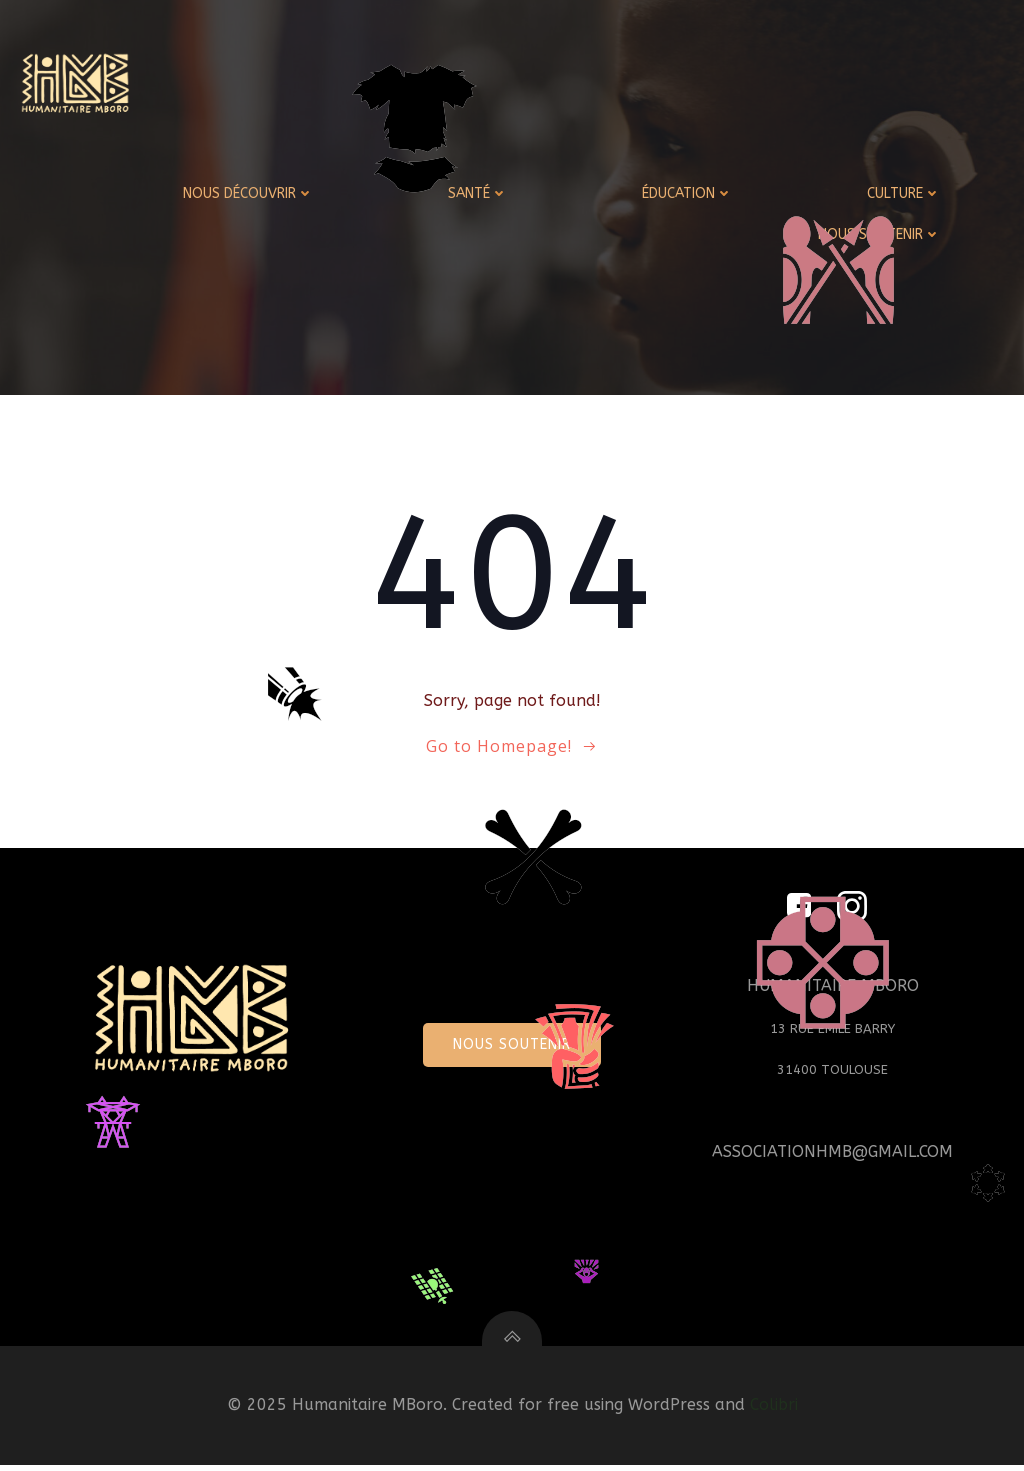 This screenshot has width=1024, height=1471. Describe the element at coordinates (113, 1123) in the screenshot. I see `indicates power grid or electrical infrastructure` at that location.